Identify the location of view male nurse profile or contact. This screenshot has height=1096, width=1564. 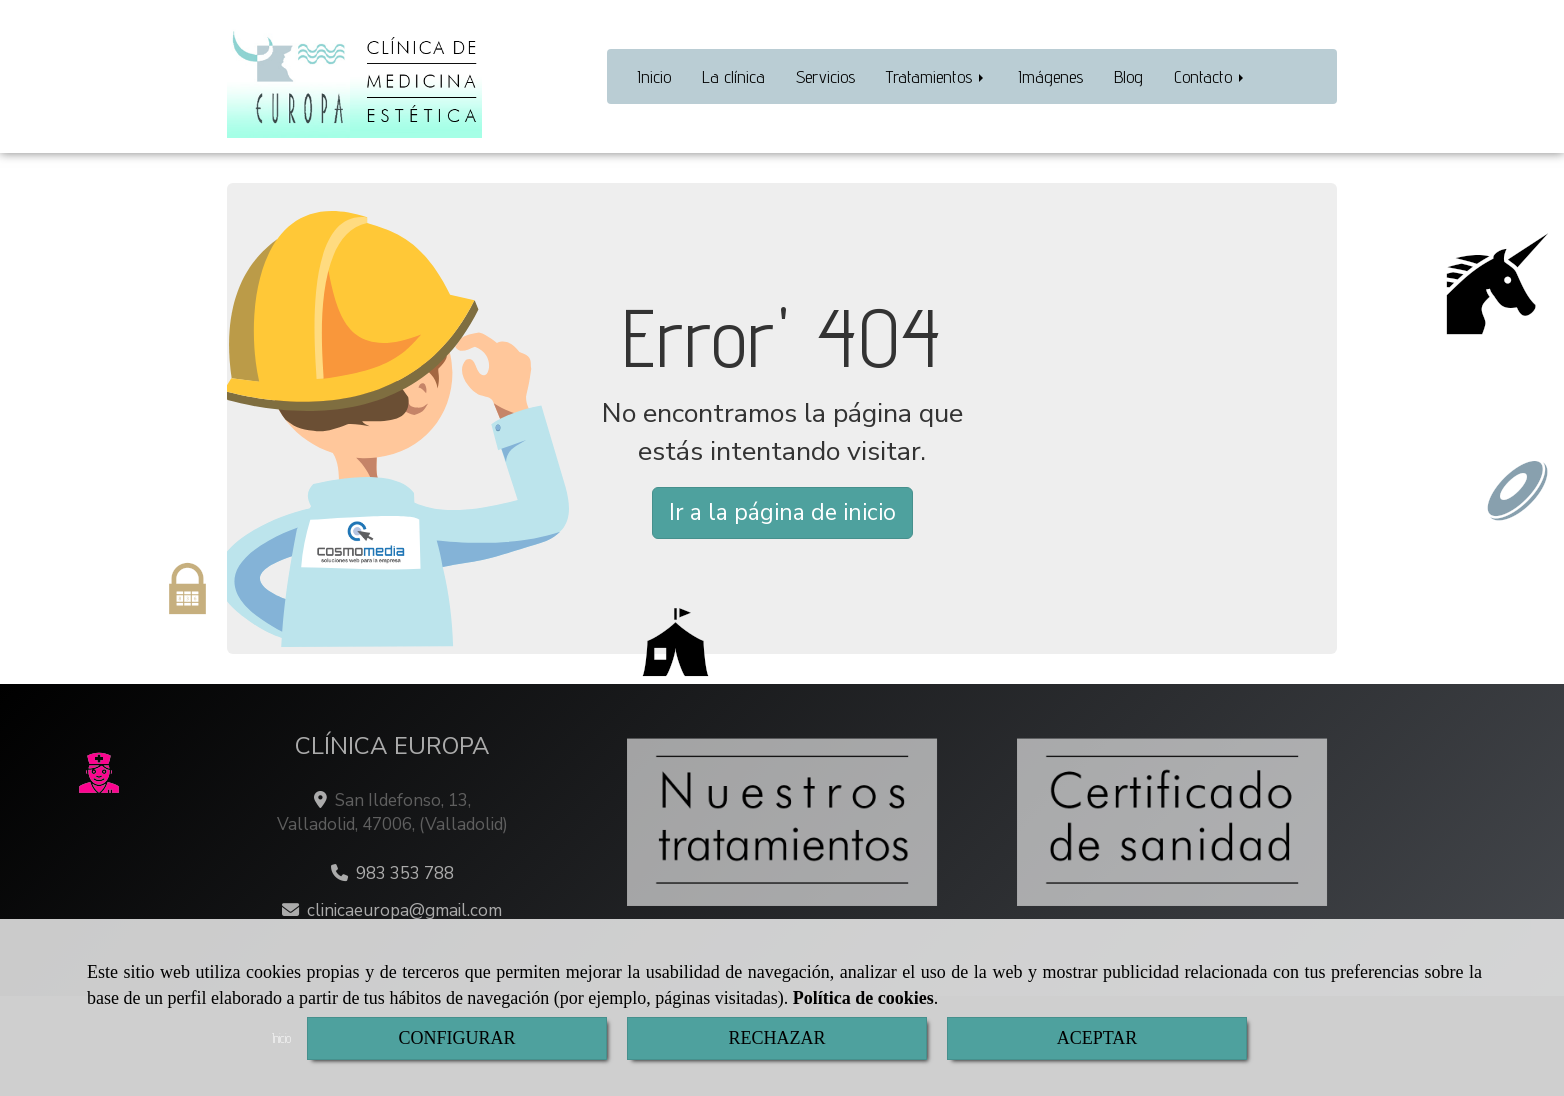
(99, 773).